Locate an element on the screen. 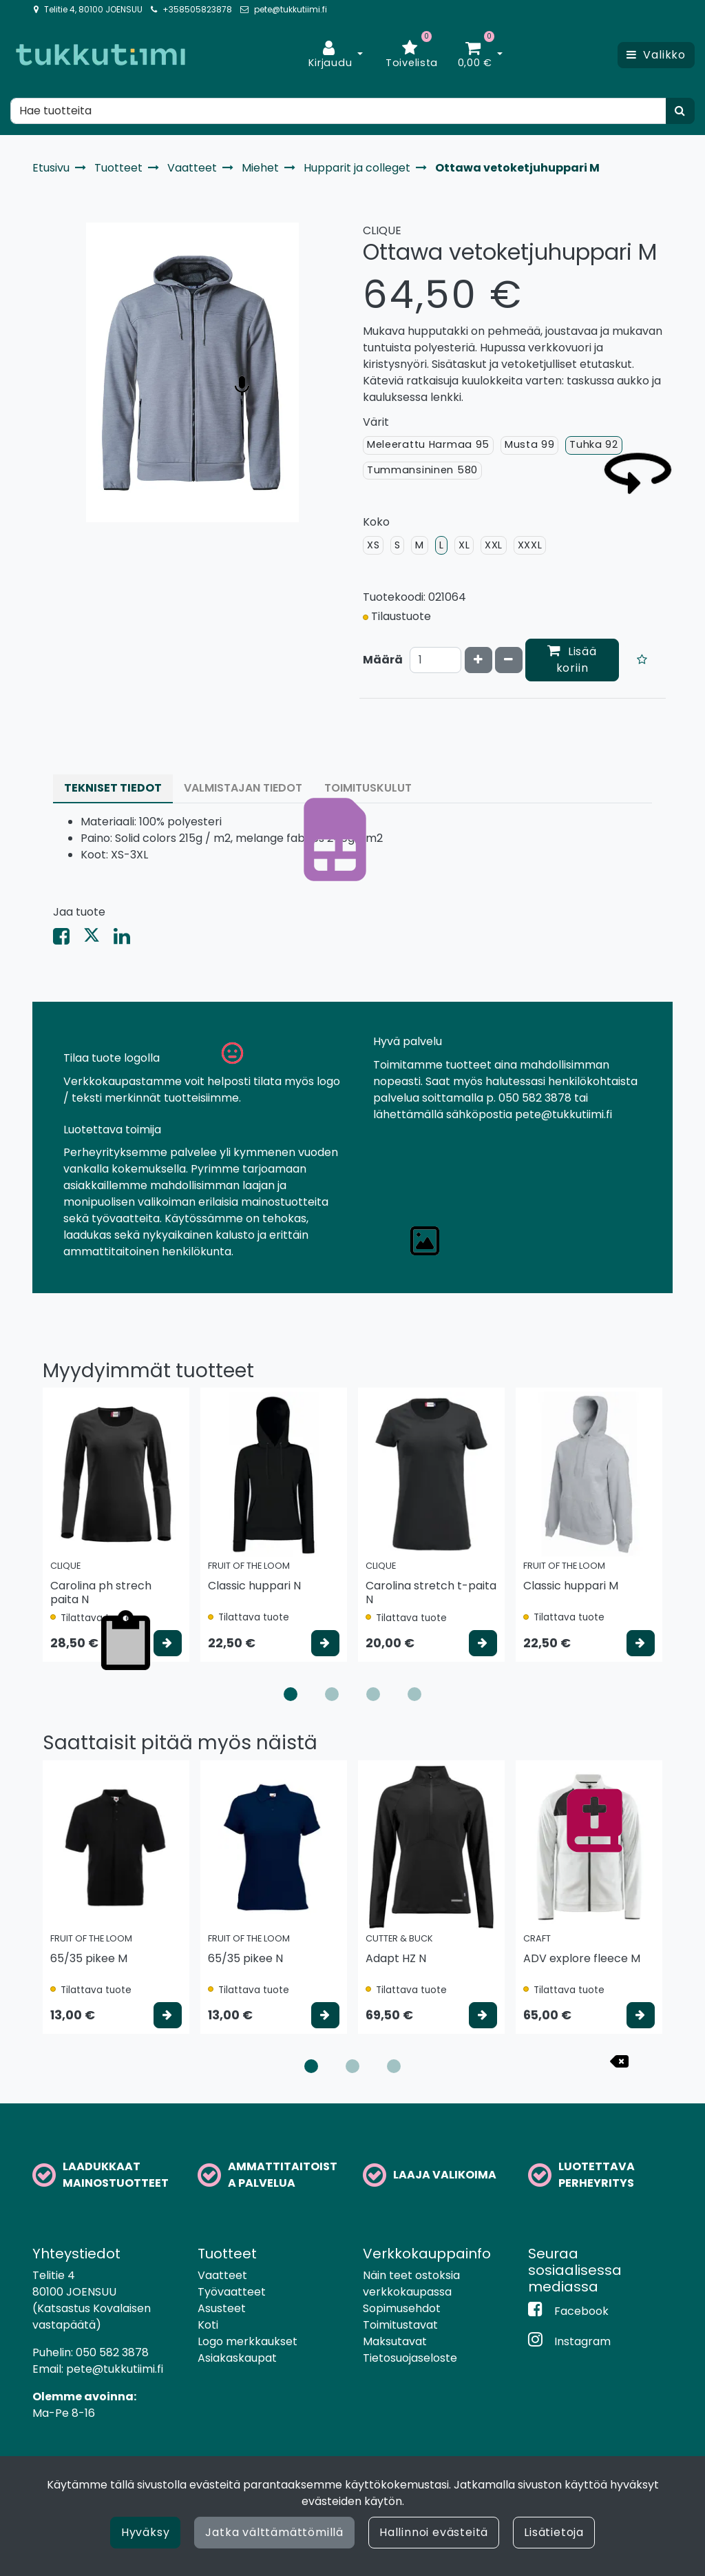  paste content from clipboard is located at coordinates (125, 1642).